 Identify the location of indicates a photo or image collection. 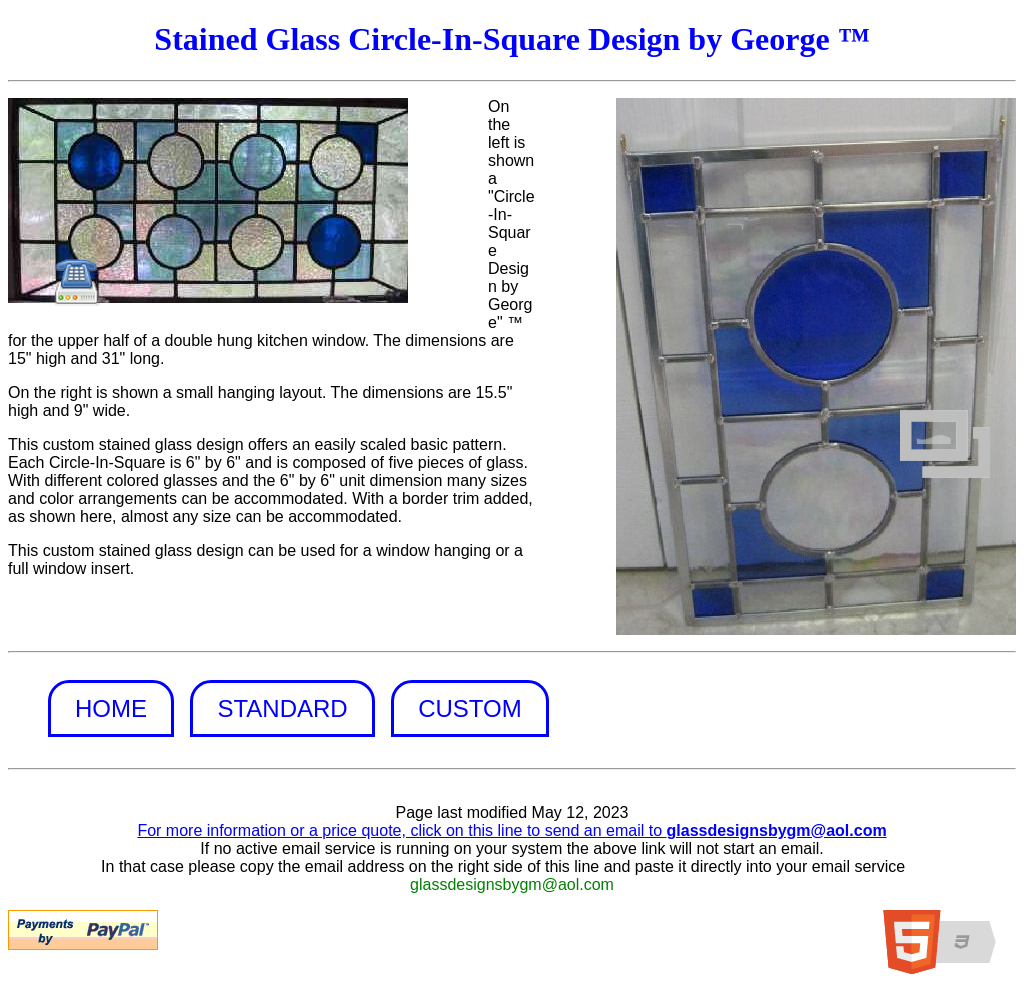
(945, 444).